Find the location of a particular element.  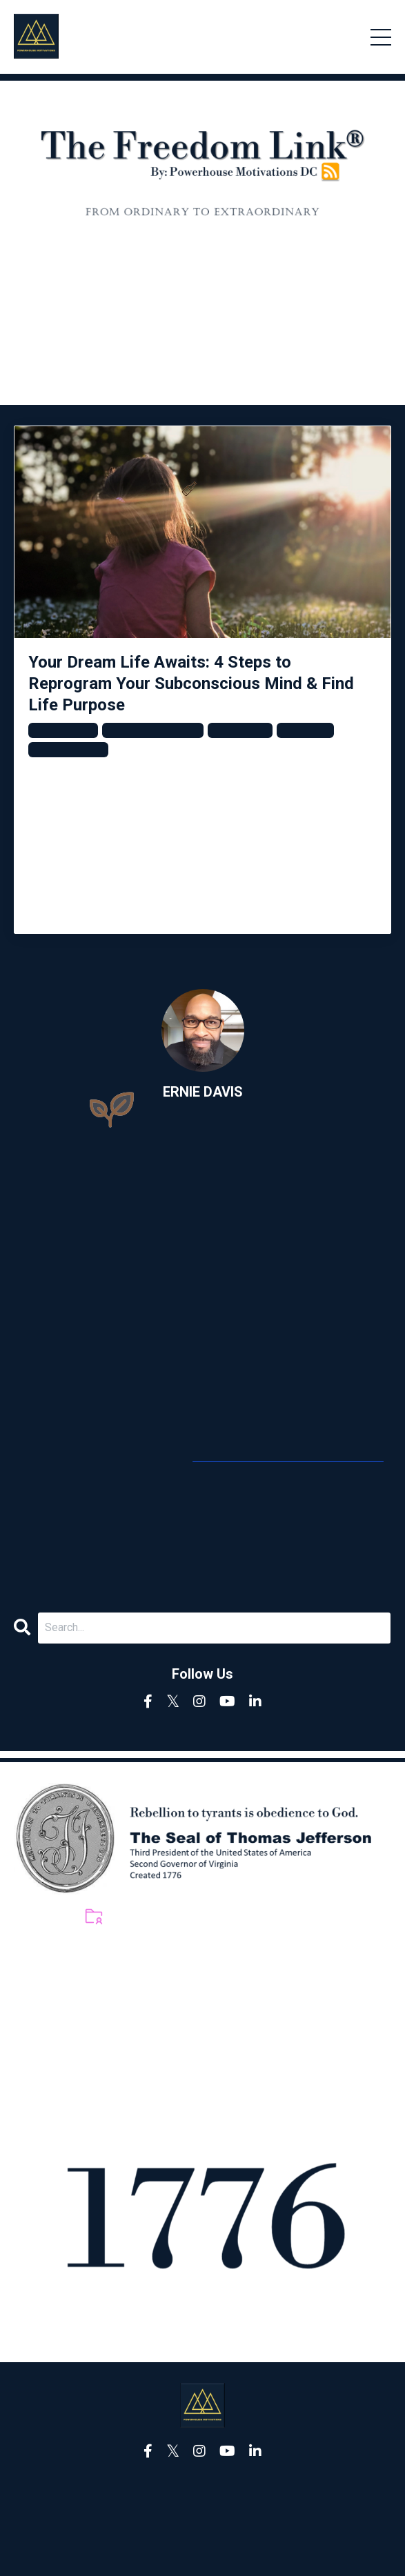

view plant care or gardening features is located at coordinates (112, 1108).